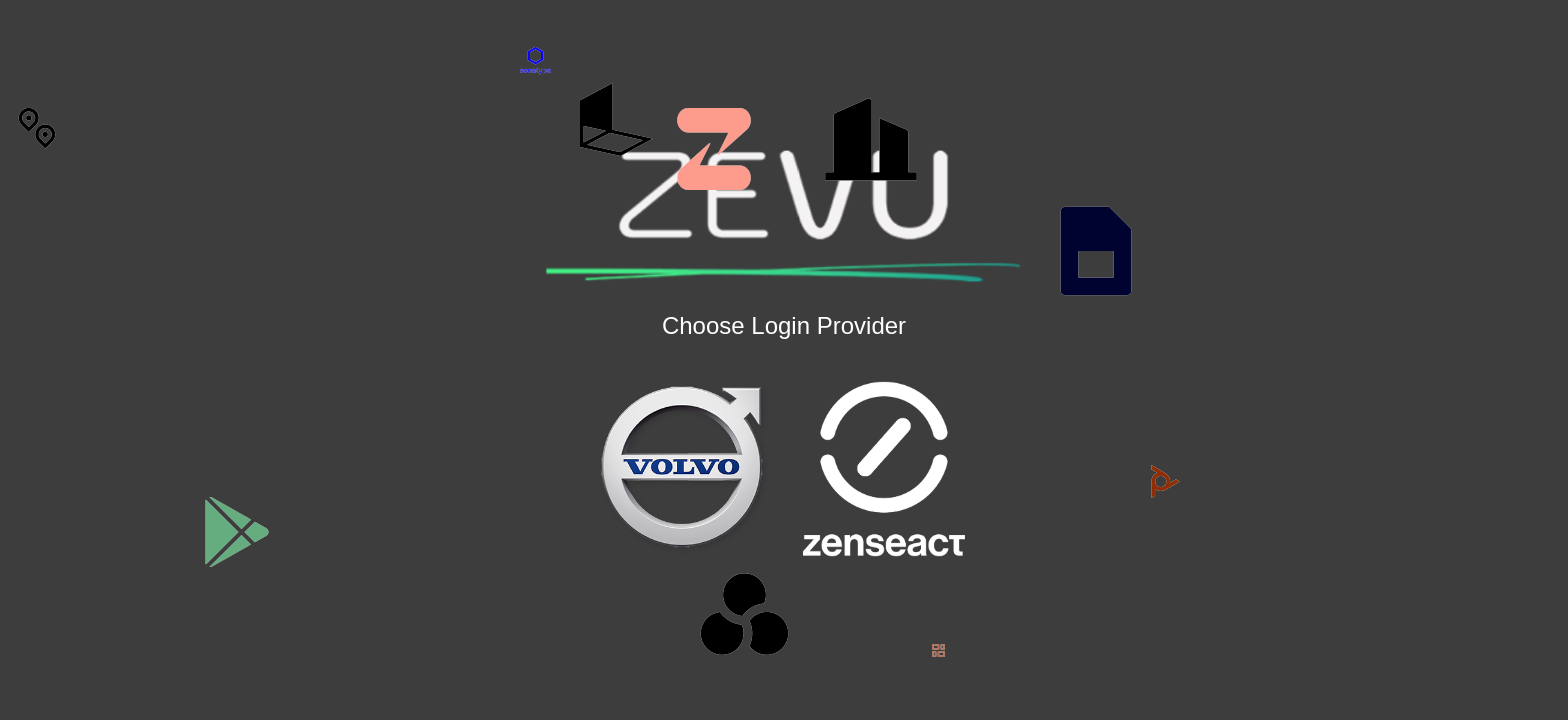 This screenshot has width=1568, height=720. Describe the element at coordinates (1165, 481) in the screenshot. I see `poly brand logo` at that location.